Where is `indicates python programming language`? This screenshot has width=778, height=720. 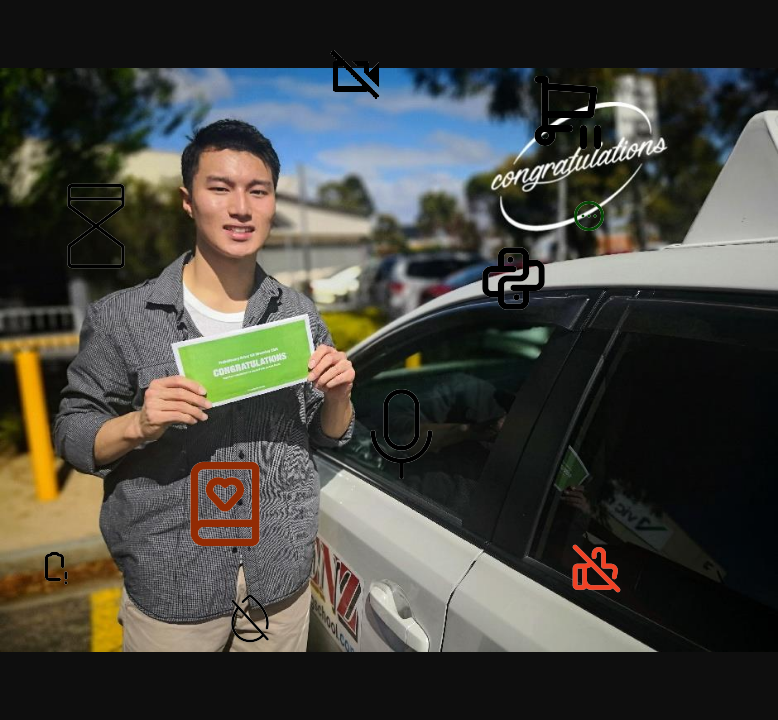
indicates python programming language is located at coordinates (513, 278).